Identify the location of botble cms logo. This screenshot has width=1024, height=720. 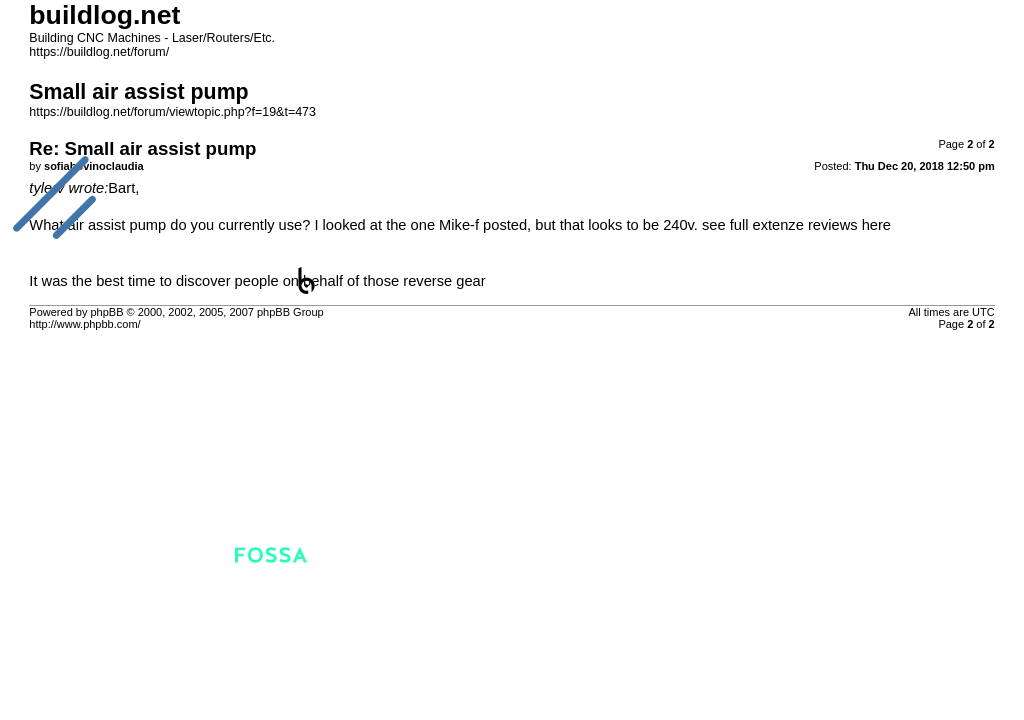
(306, 280).